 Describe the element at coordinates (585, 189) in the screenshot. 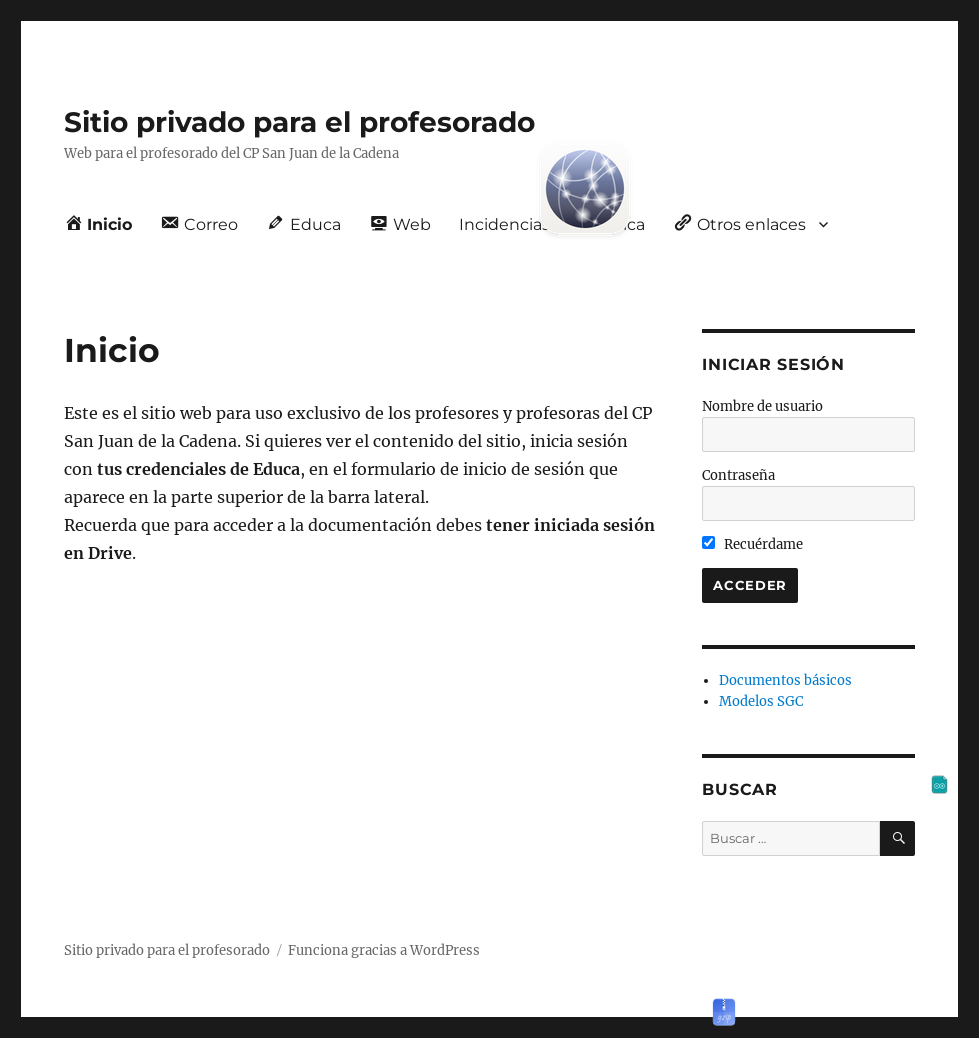

I see `access network file system or shared storage` at that location.